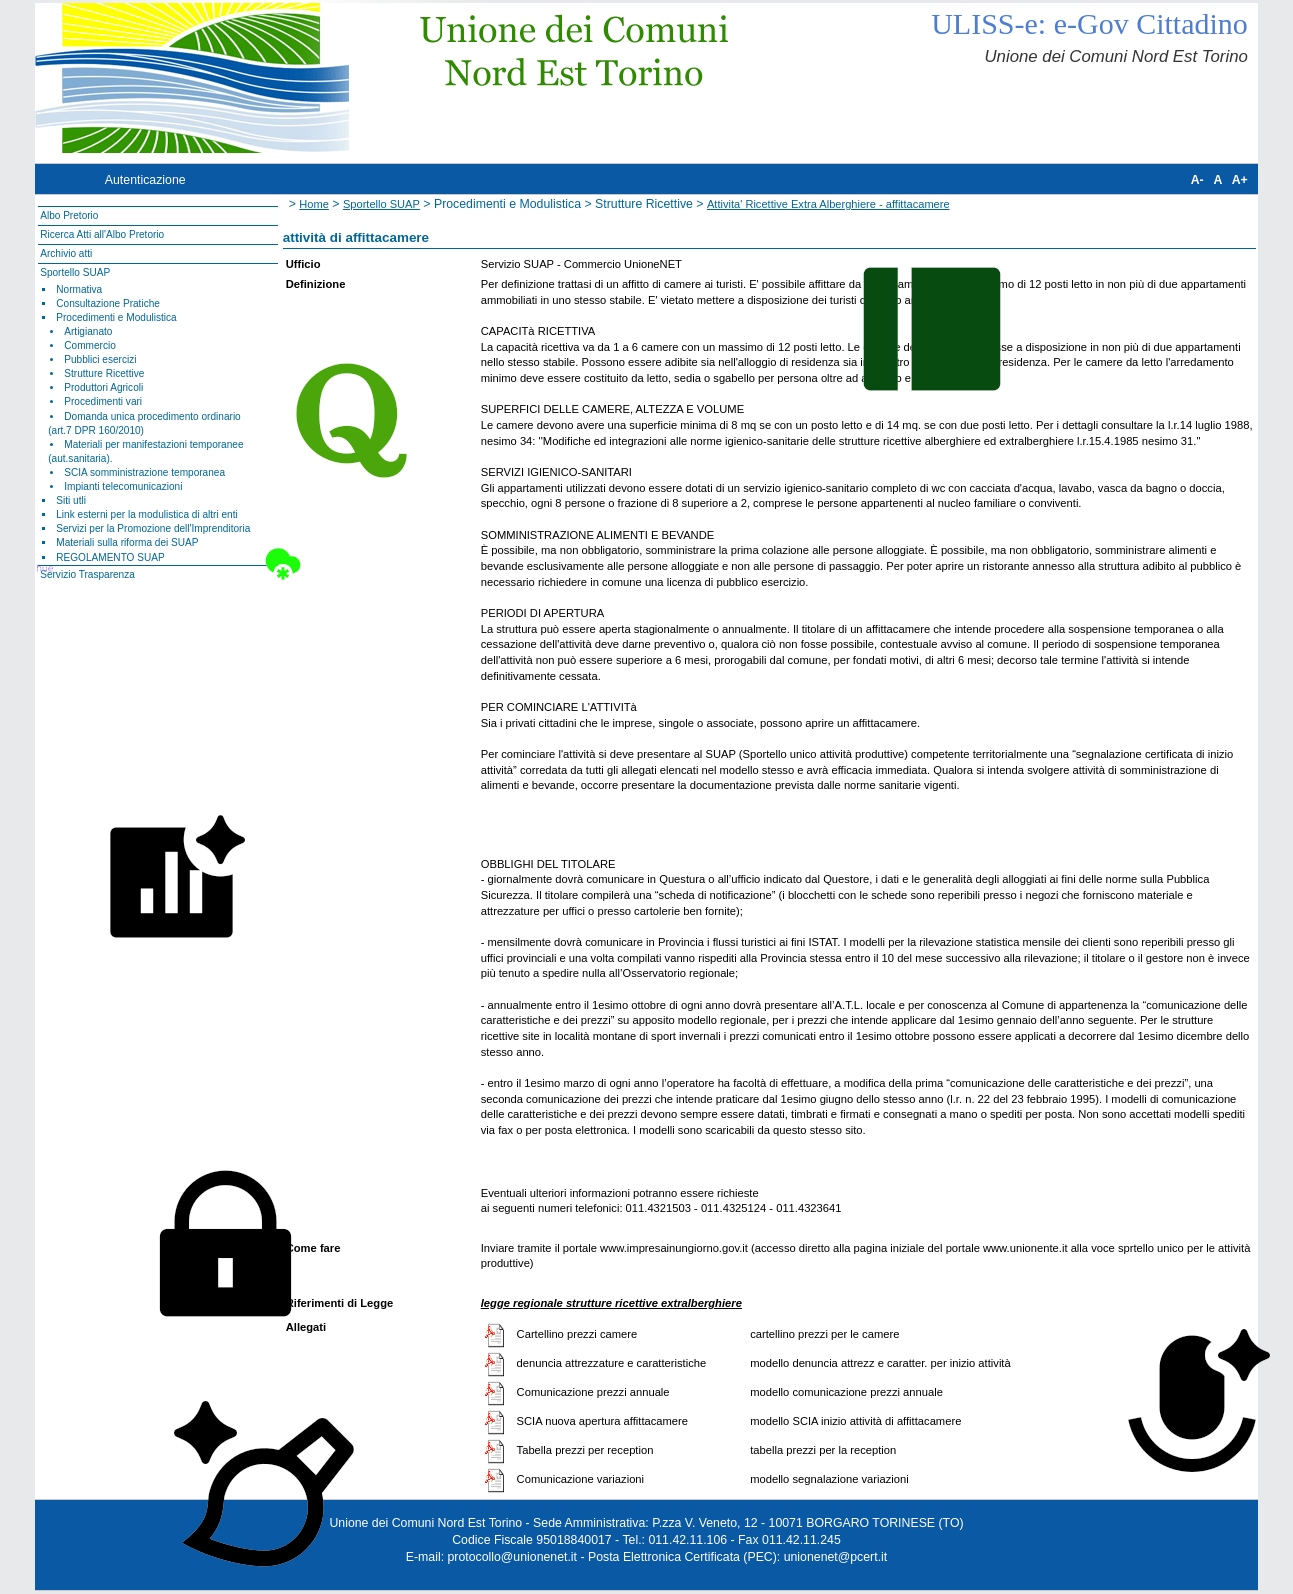 This screenshot has width=1293, height=1594. What do you see at coordinates (268, 1495) in the screenshot?
I see `access AI-powered brush or painting tools` at bounding box center [268, 1495].